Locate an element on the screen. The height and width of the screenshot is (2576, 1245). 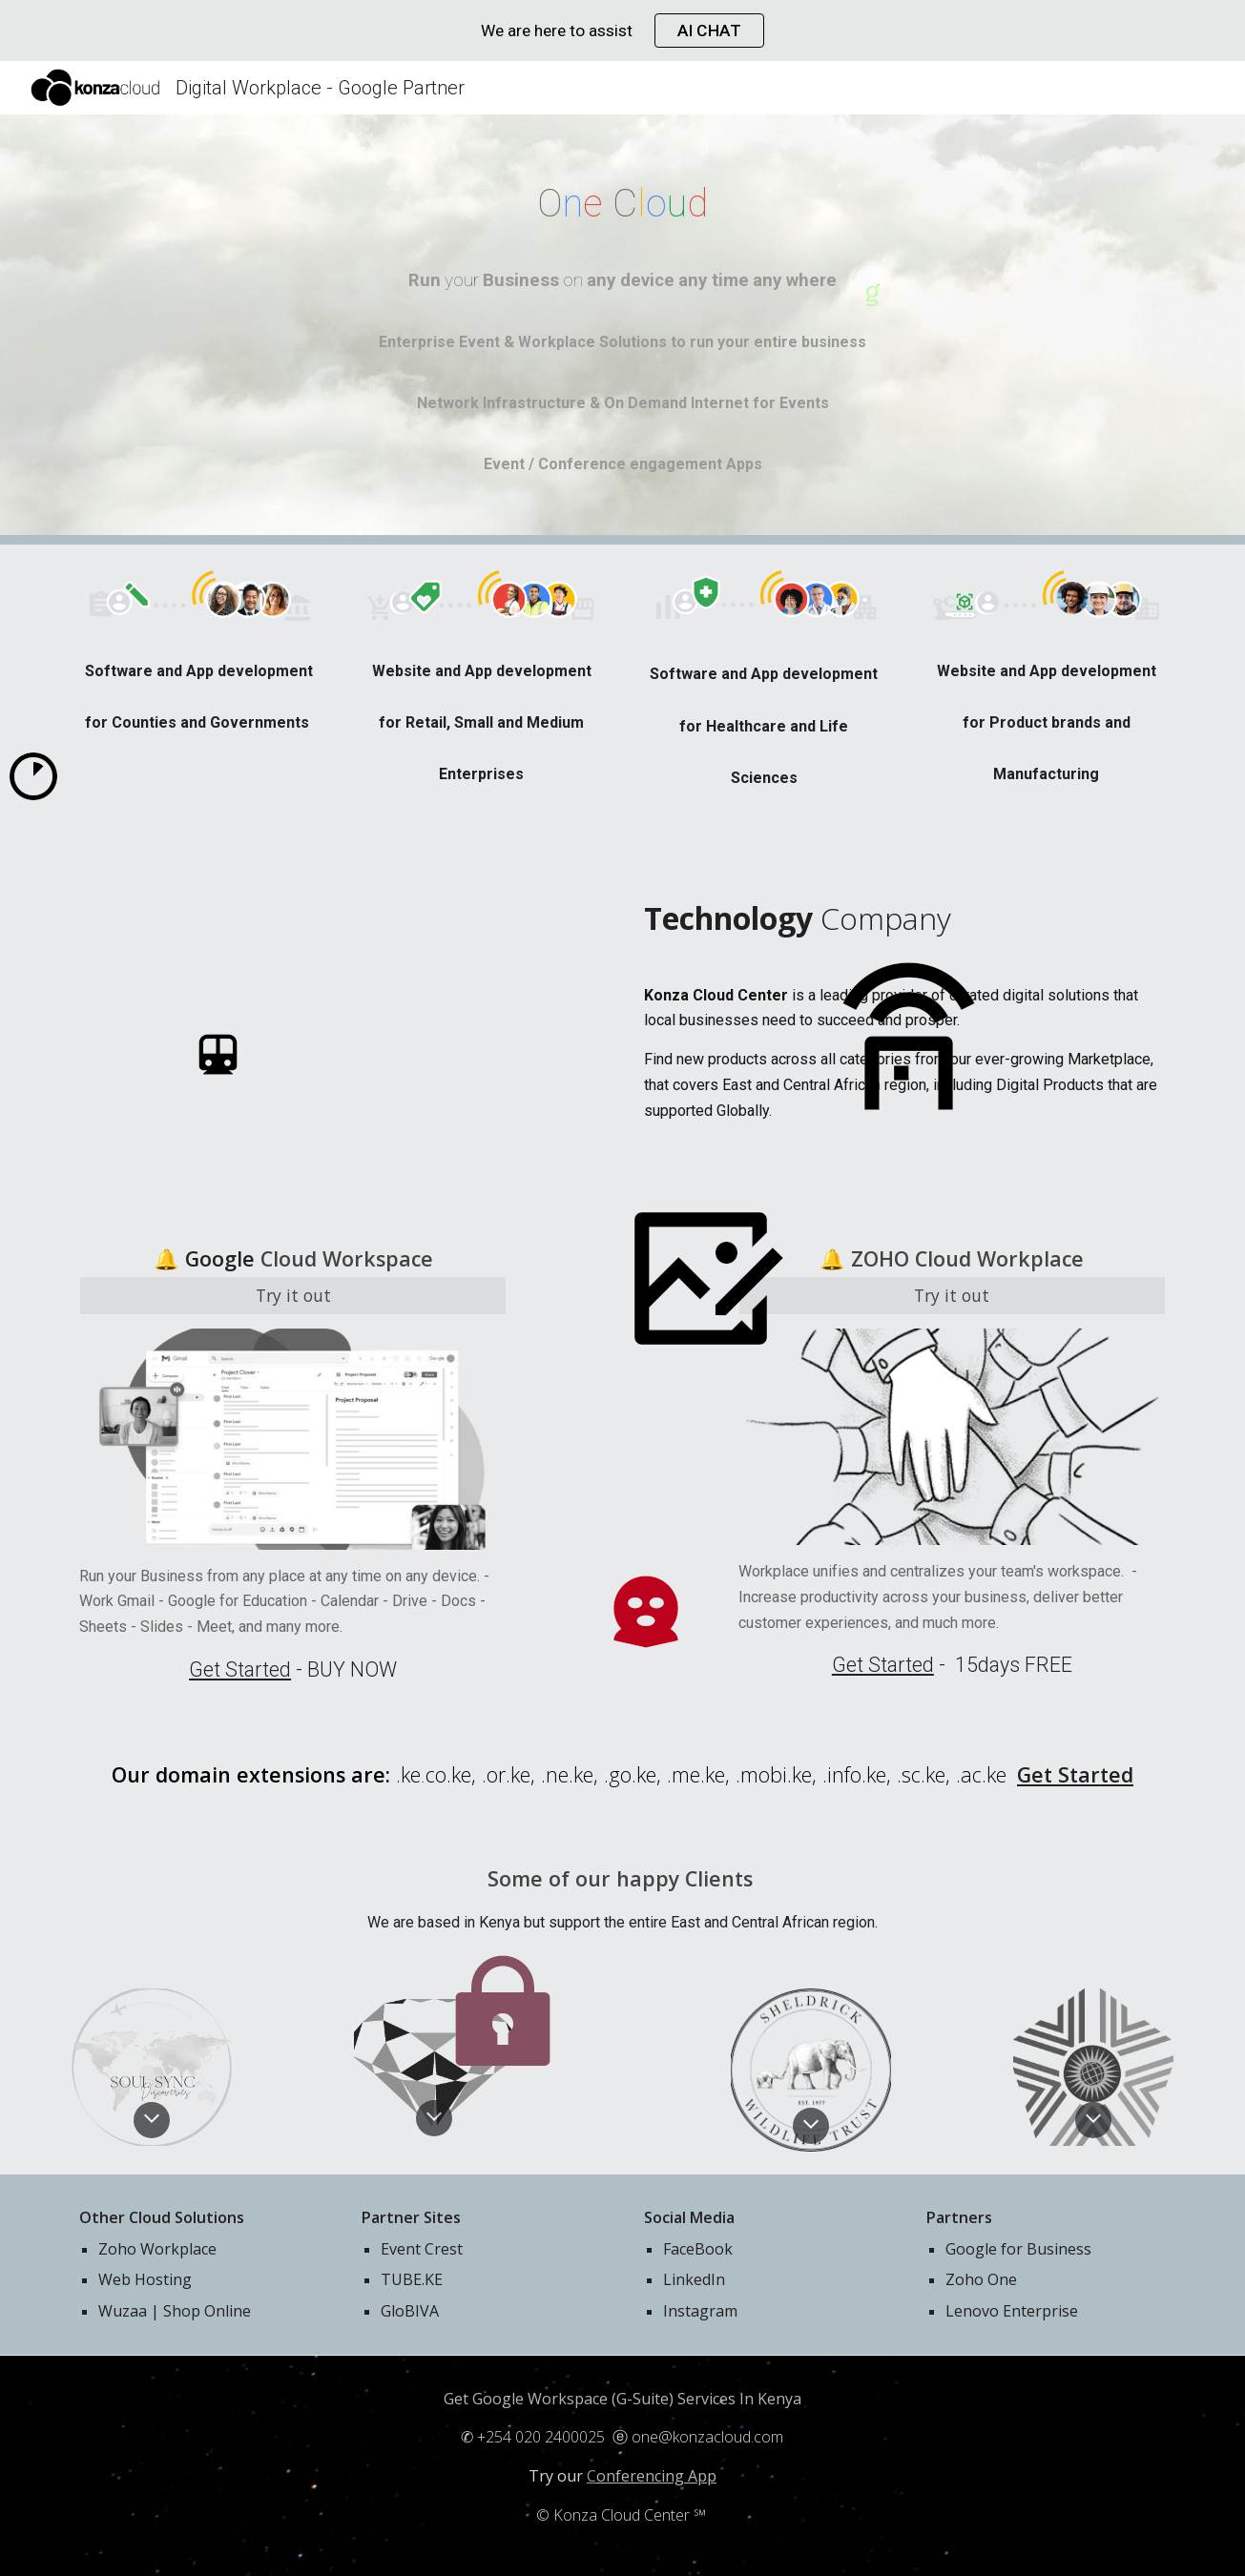
indicates 25% progress or completion status is located at coordinates (33, 776).